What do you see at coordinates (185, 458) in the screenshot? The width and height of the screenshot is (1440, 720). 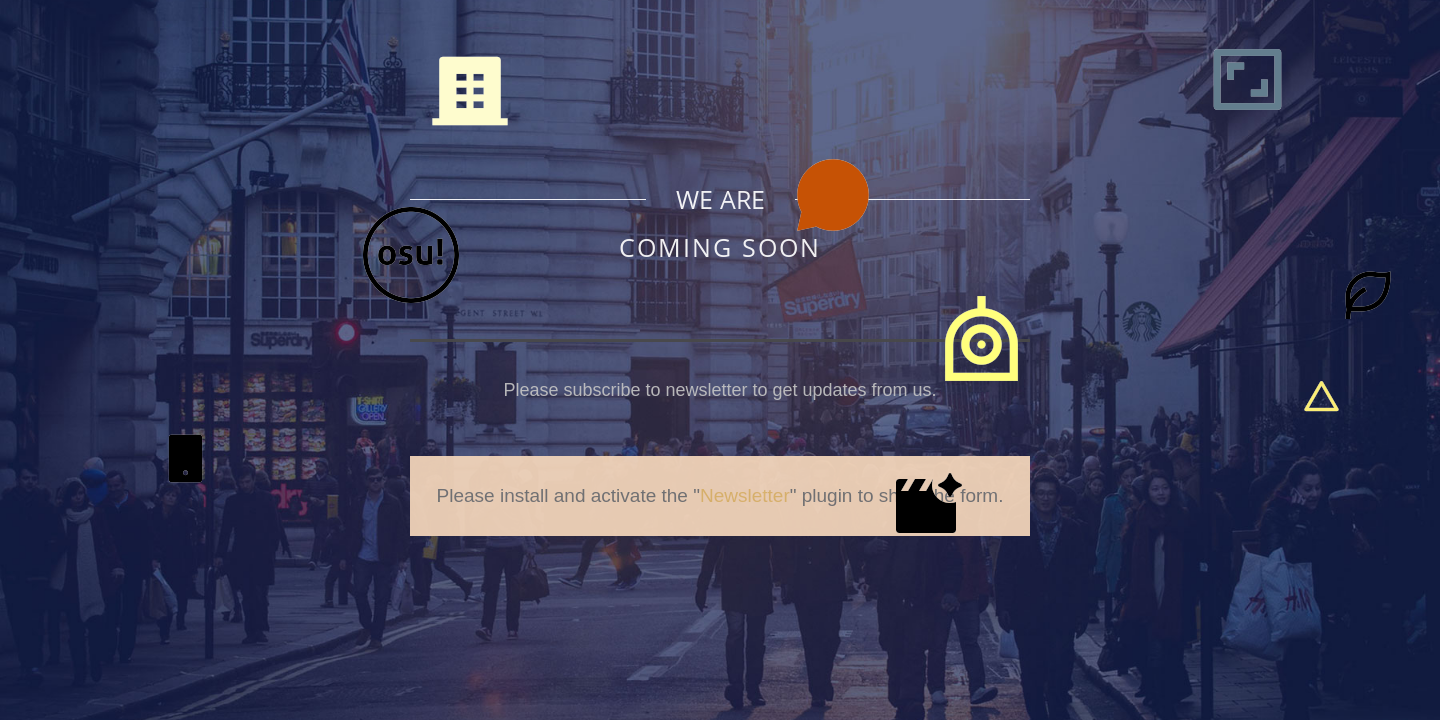 I see `access mobile device settings` at bounding box center [185, 458].